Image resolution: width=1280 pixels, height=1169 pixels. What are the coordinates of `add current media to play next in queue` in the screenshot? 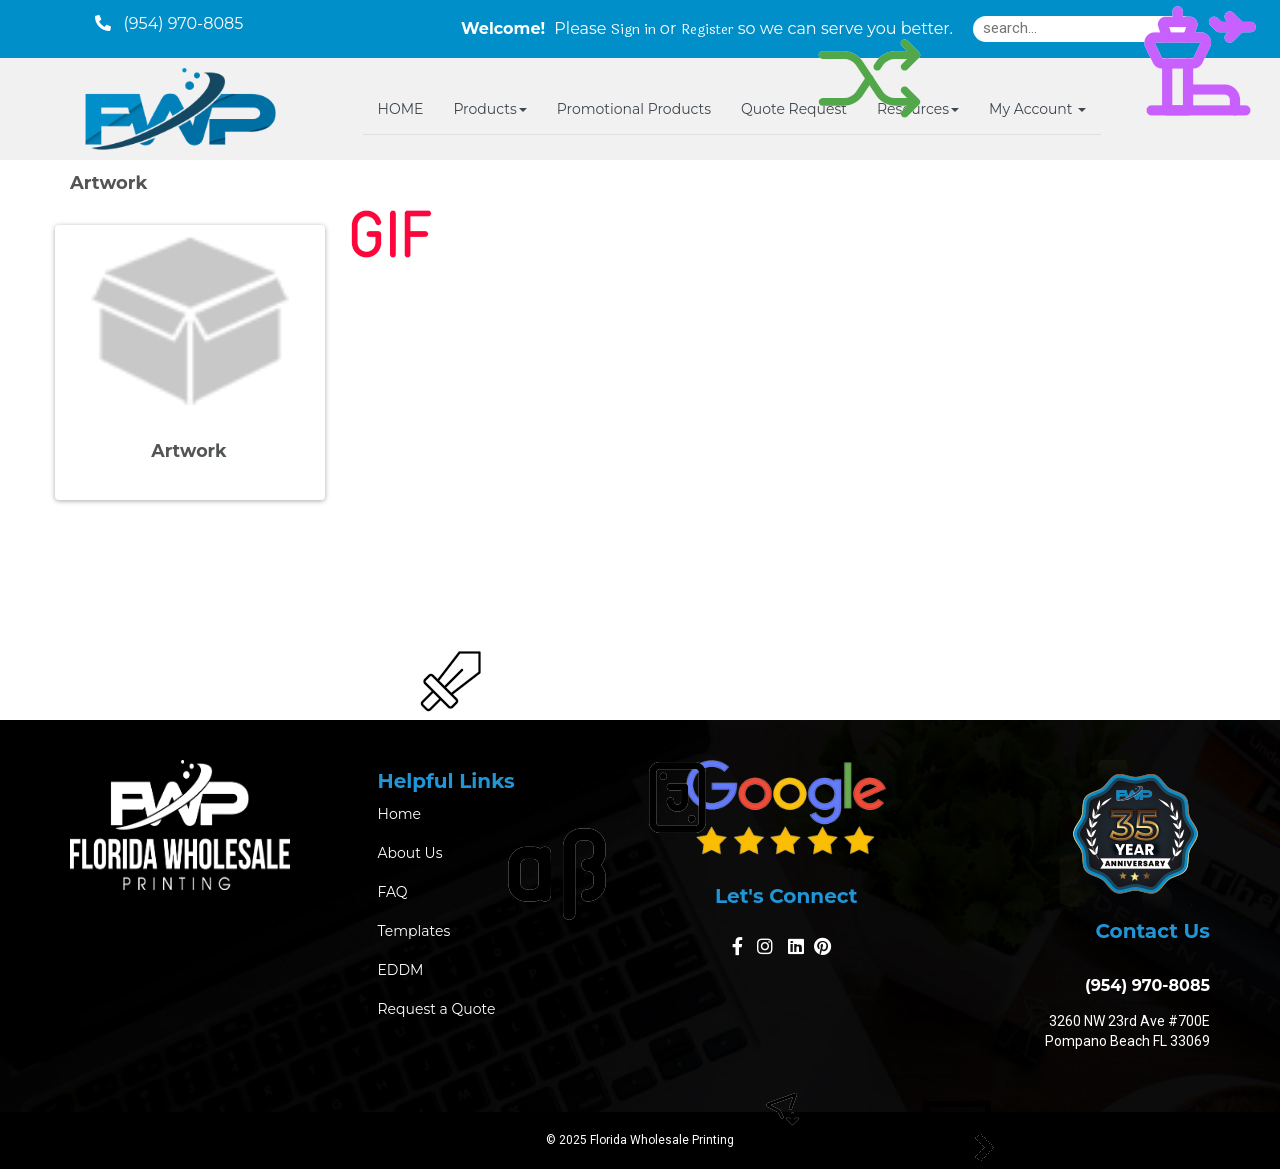 It's located at (957, 1129).